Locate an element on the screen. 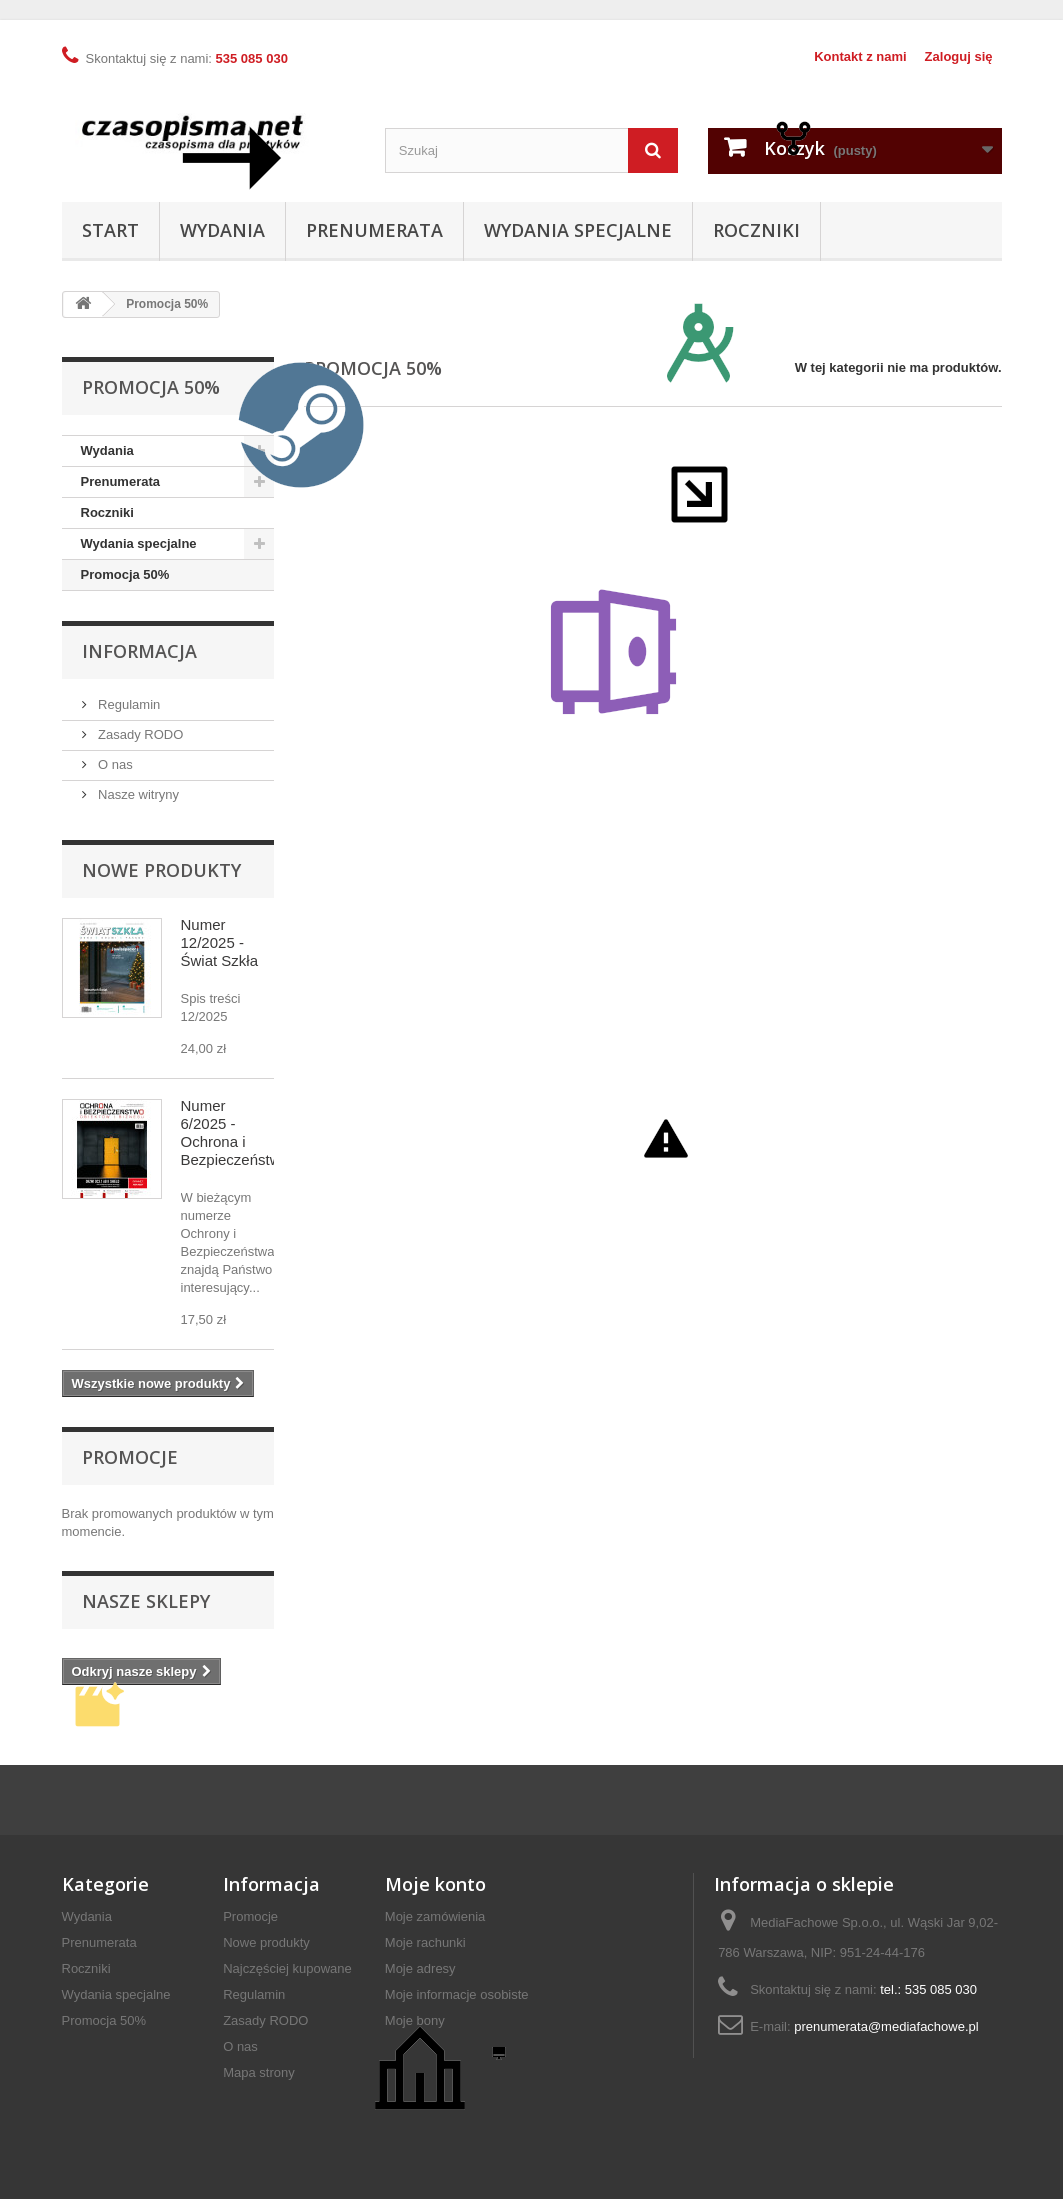 This screenshot has height=2199, width=1063. access education or school-related features is located at coordinates (420, 2073).